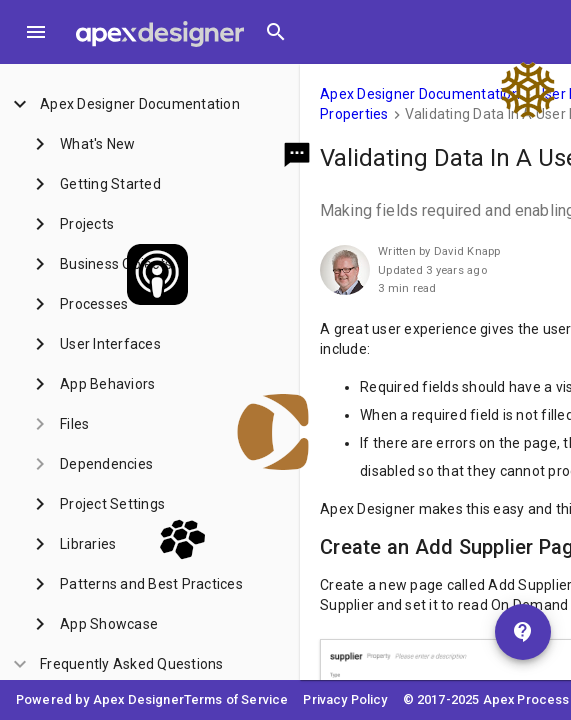 The height and width of the screenshot is (720, 571). Describe the element at coordinates (273, 432) in the screenshot. I see `conekta payment platform logo` at that location.